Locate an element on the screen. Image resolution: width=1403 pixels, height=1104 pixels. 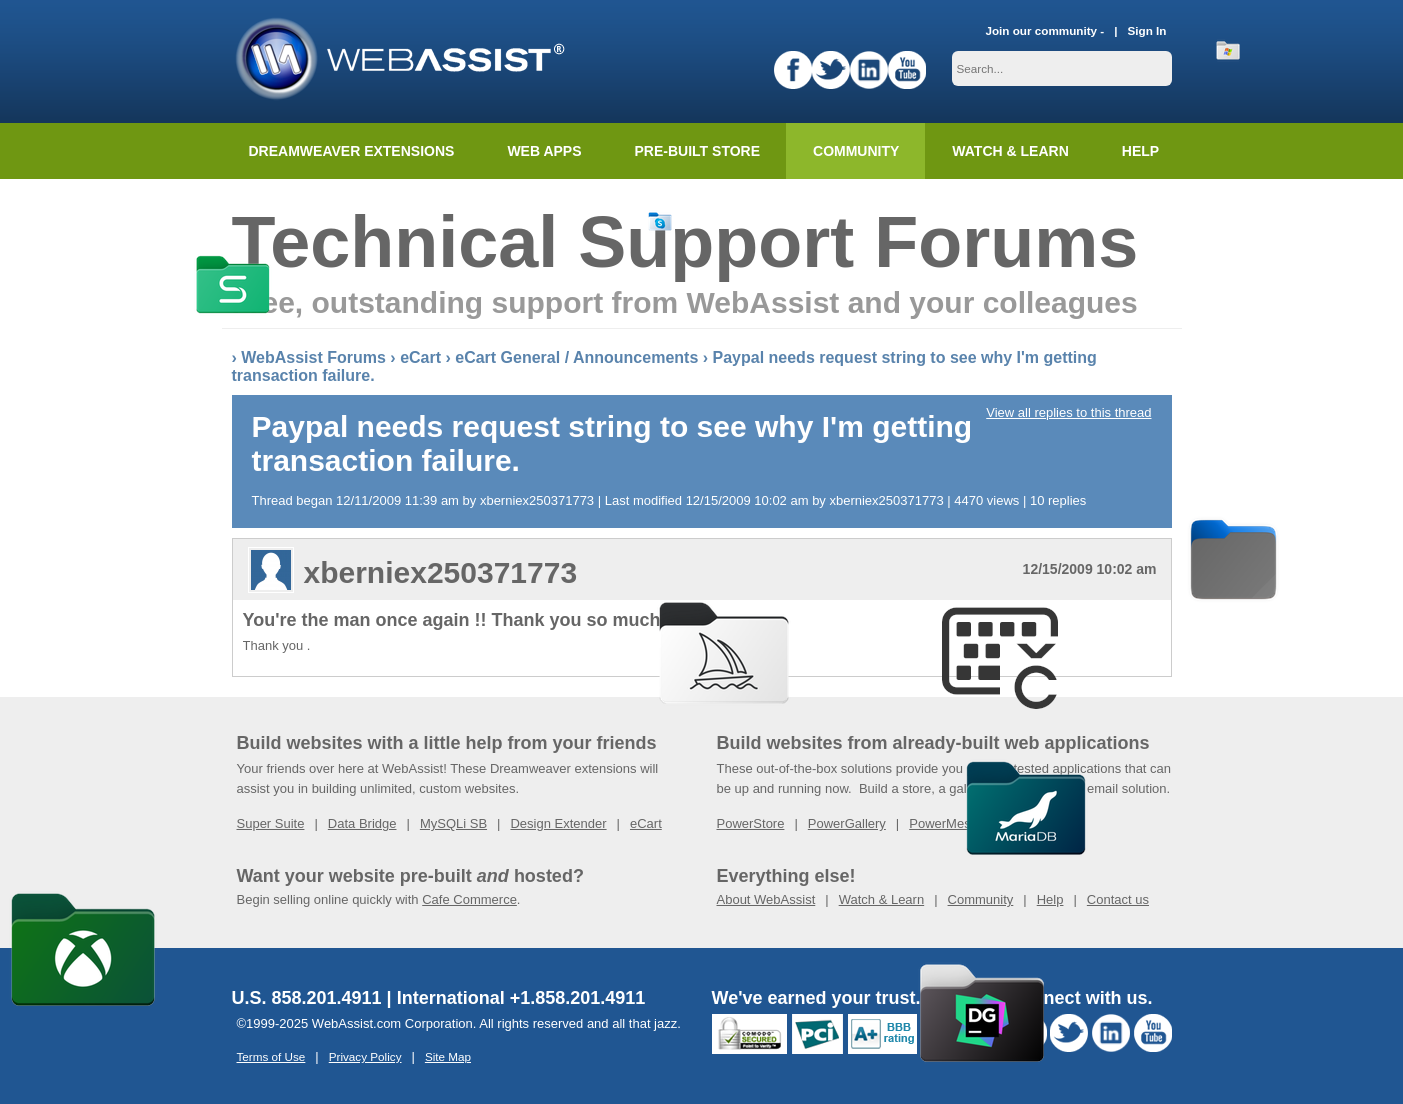
open folder containing windows xp files or programs is located at coordinates (1228, 51).